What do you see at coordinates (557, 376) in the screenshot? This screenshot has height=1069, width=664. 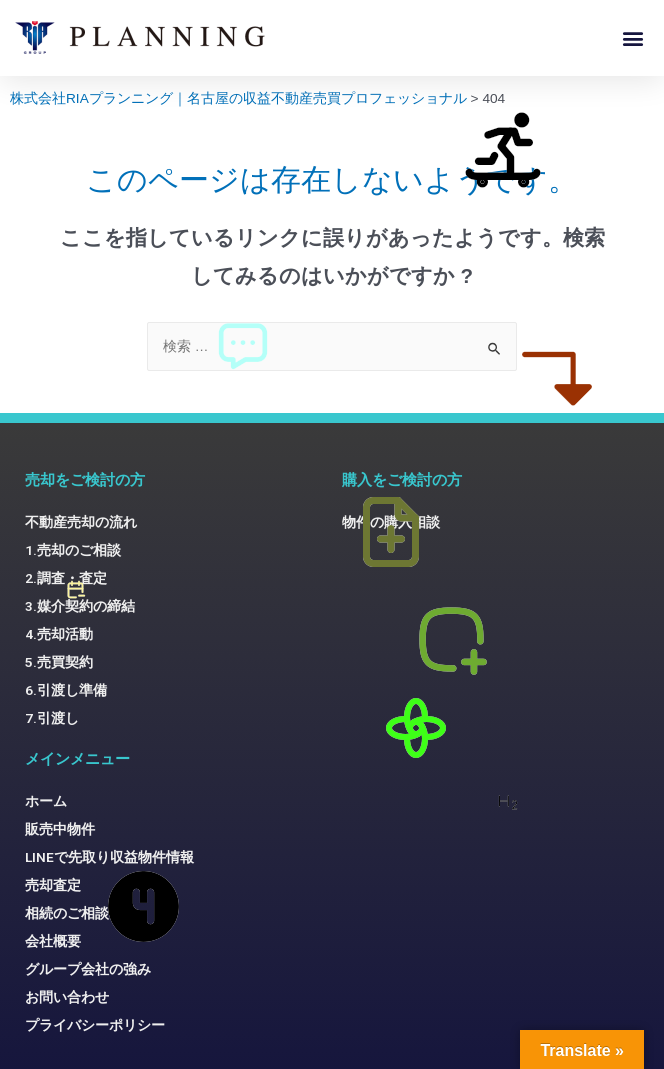 I see `move item right then down` at bounding box center [557, 376].